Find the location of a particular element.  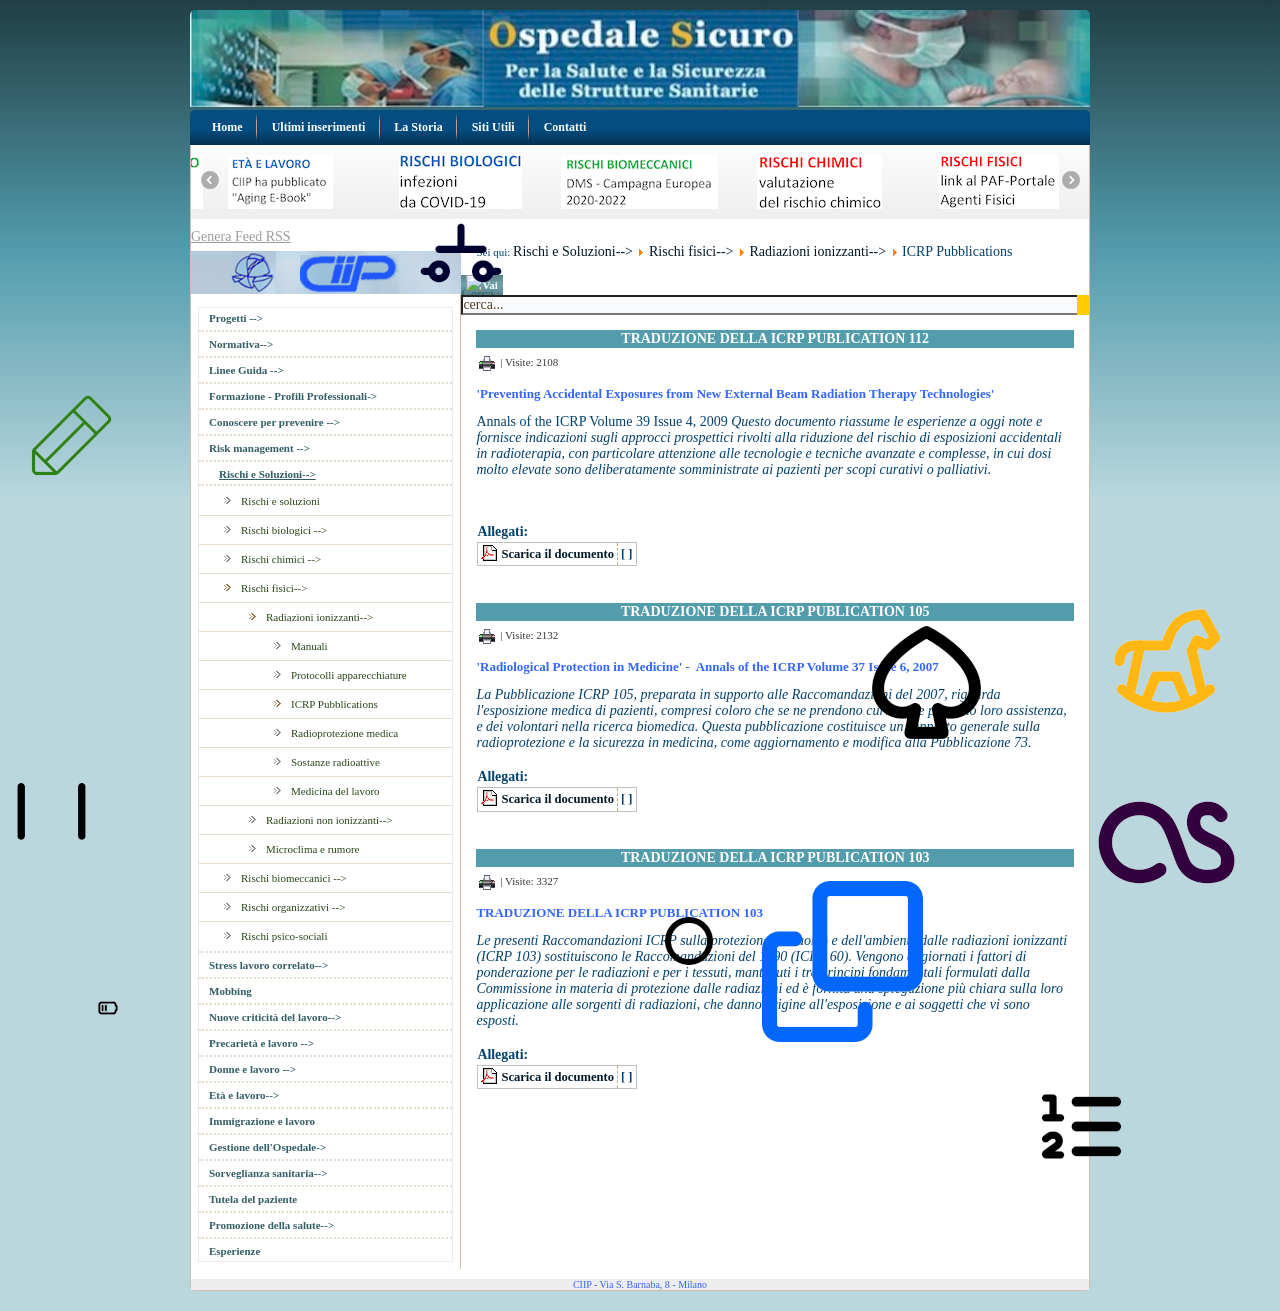

indicates a lane or column divider is located at coordinates (51, 809).